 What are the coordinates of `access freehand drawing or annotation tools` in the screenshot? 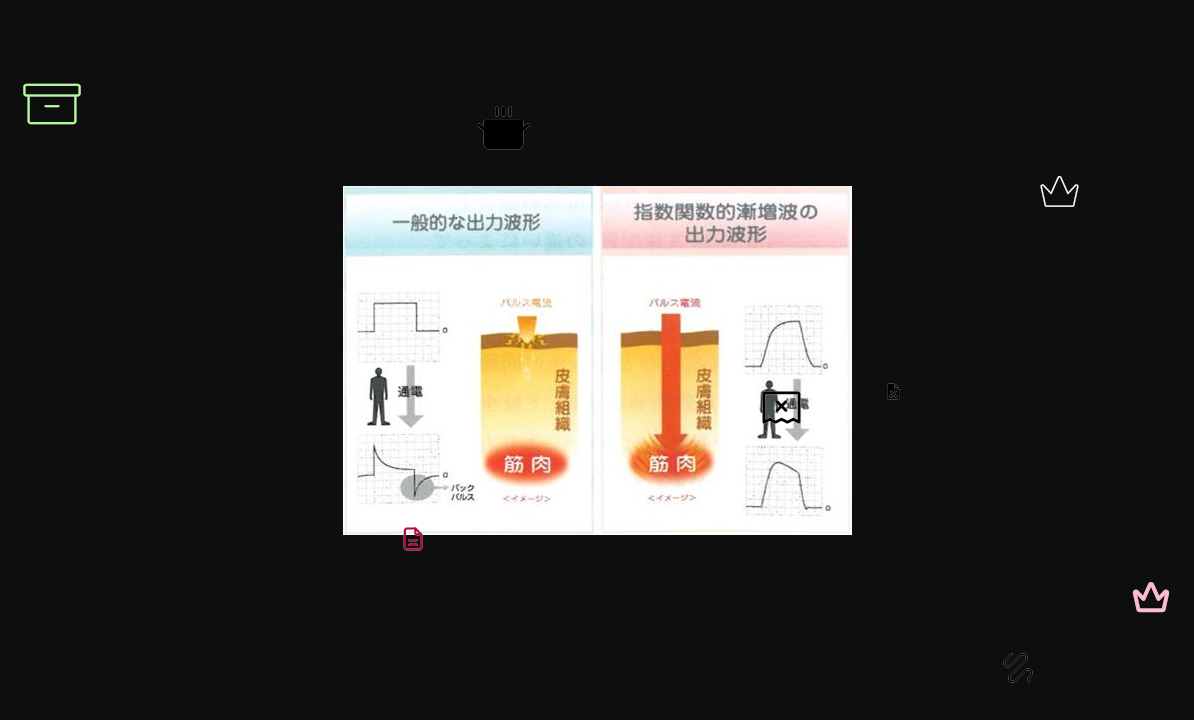 It's located at (1018, 668).